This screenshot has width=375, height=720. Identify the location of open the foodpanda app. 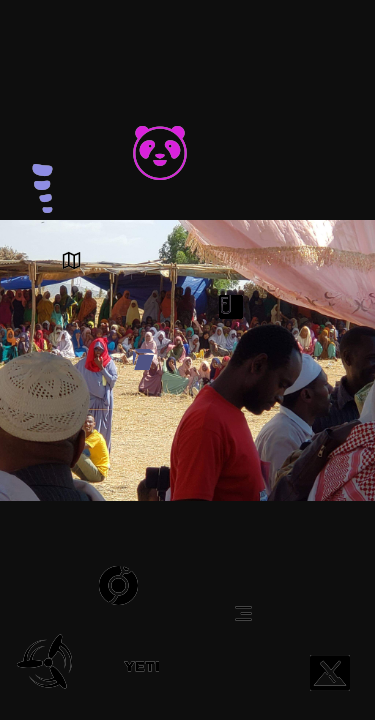
(160, 153).